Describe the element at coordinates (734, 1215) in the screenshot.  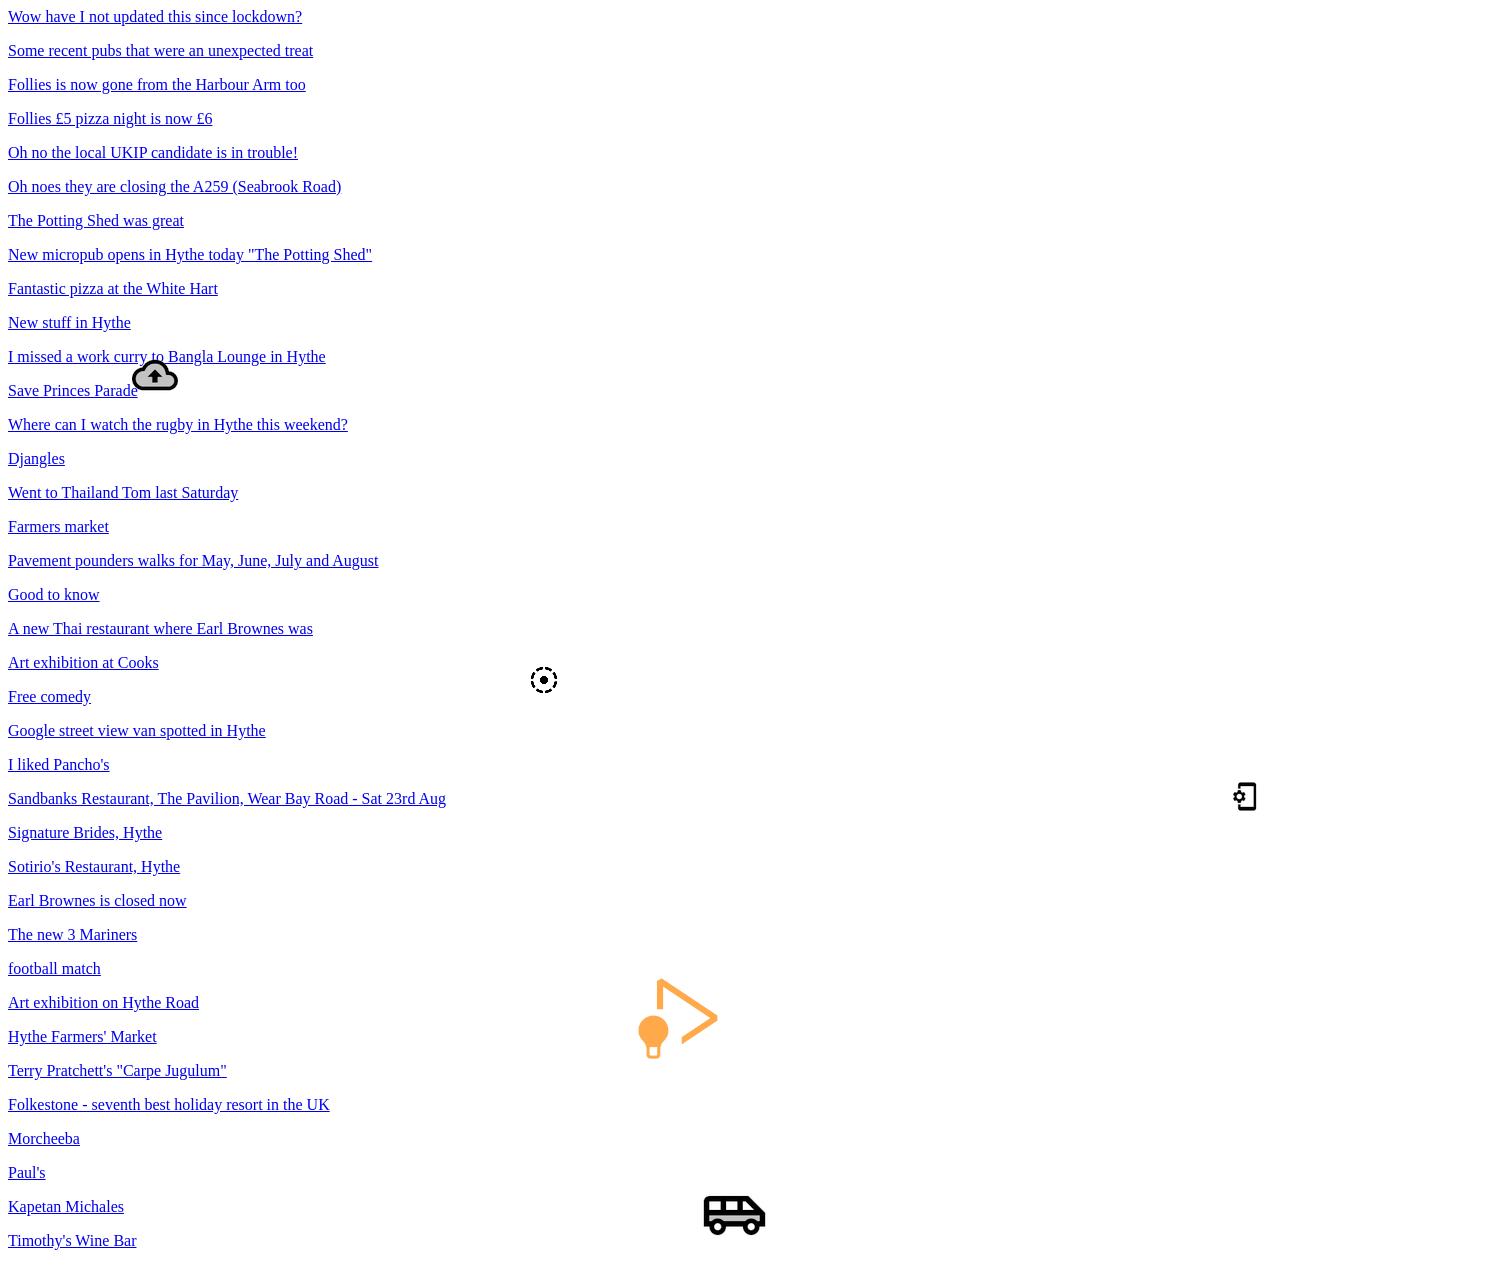
I see `access airport shuttle services` at that location.